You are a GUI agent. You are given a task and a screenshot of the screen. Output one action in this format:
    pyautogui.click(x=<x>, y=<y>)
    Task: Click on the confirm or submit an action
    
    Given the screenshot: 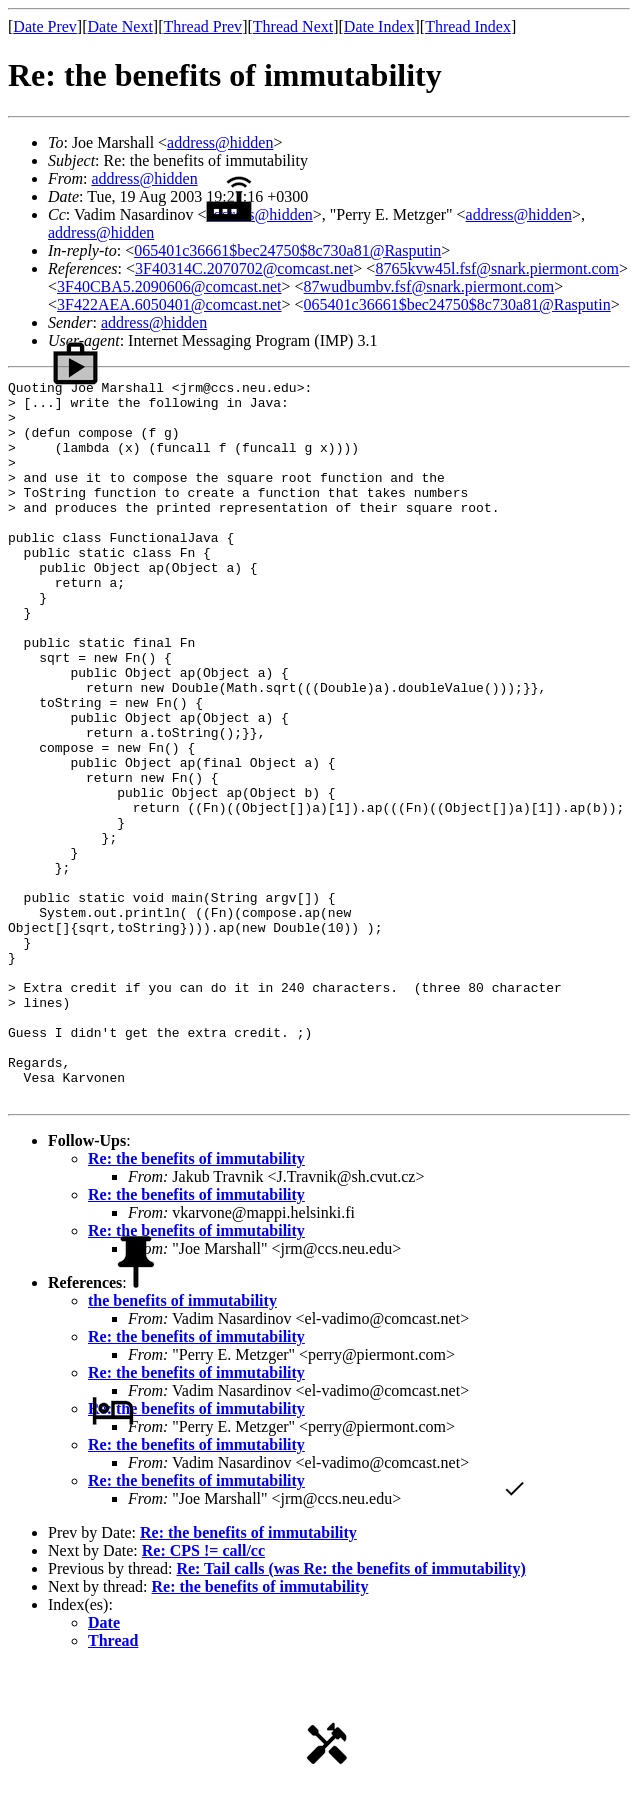 What is the action you would take?
    pyautogui.click(x=514, y=1488)
    